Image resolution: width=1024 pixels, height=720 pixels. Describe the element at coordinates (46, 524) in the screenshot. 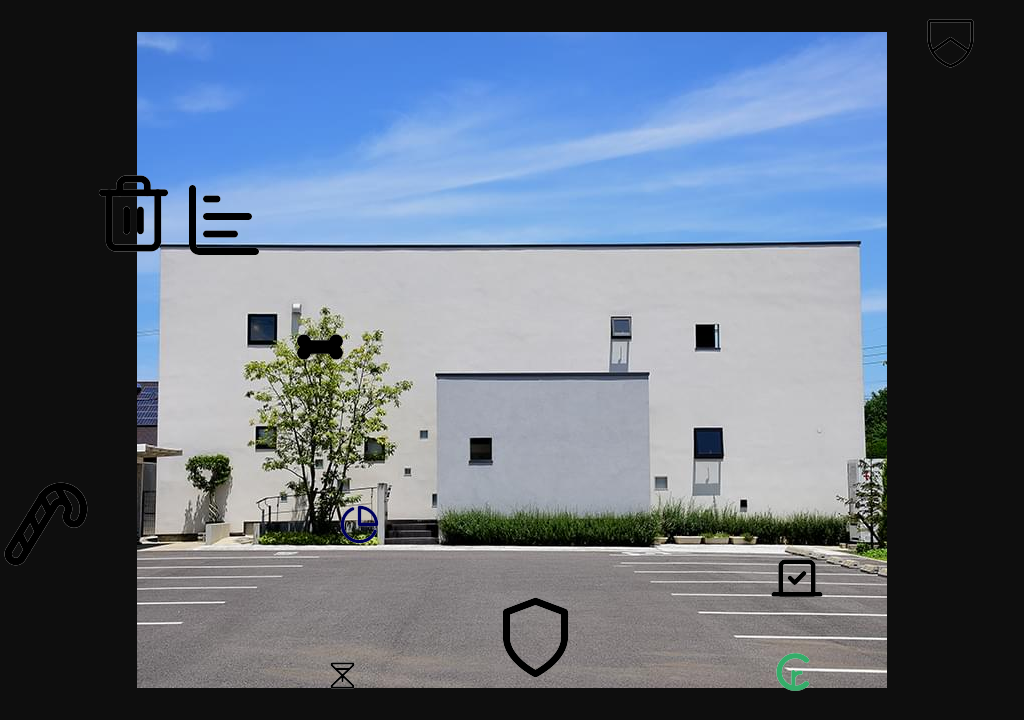

I see `indicates holiday or seasonal content` at that location.